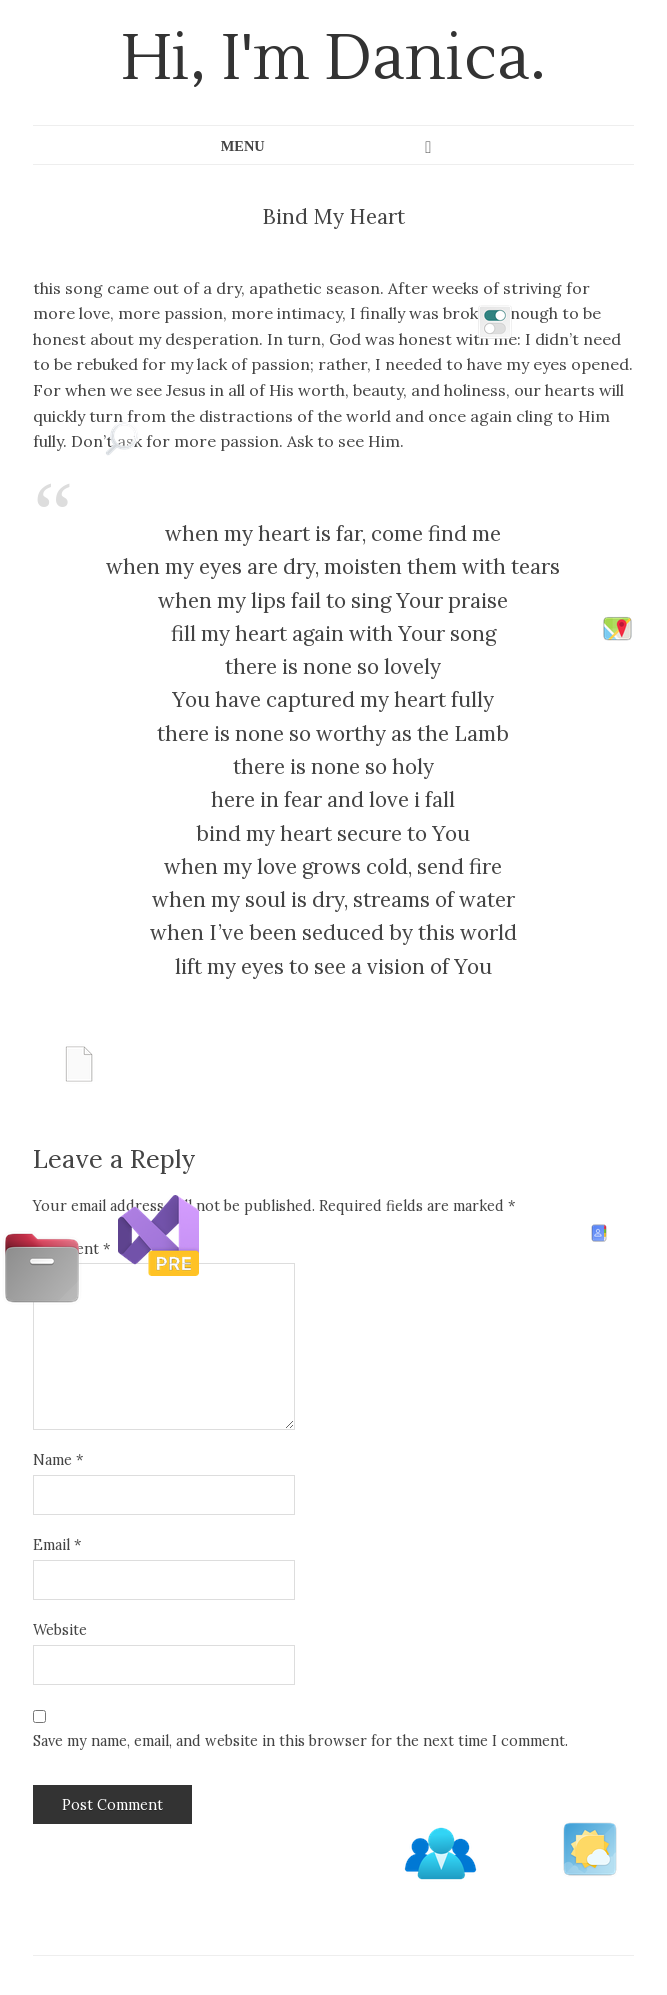 This screenshot has height=1995, width=667. What do you see at coordinates (158, 1235) in the screenshot?
I see `open visual studio preview application` at bounding box center [158, 1235].